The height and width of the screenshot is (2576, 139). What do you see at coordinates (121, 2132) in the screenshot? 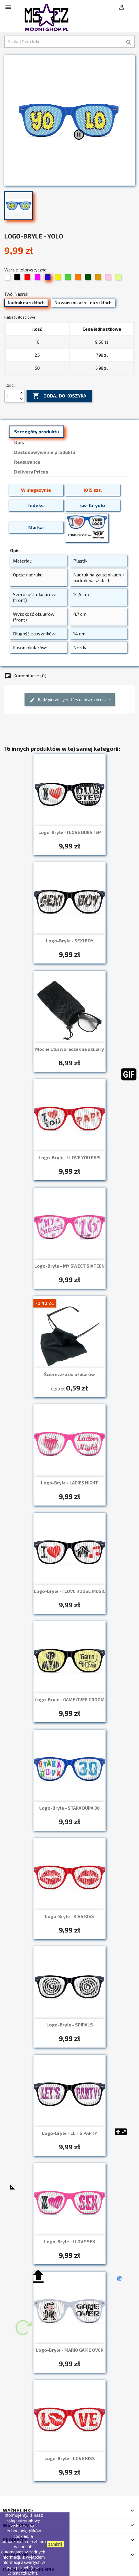
I see `access games or gaming features` at bounding box center [121, 2132].